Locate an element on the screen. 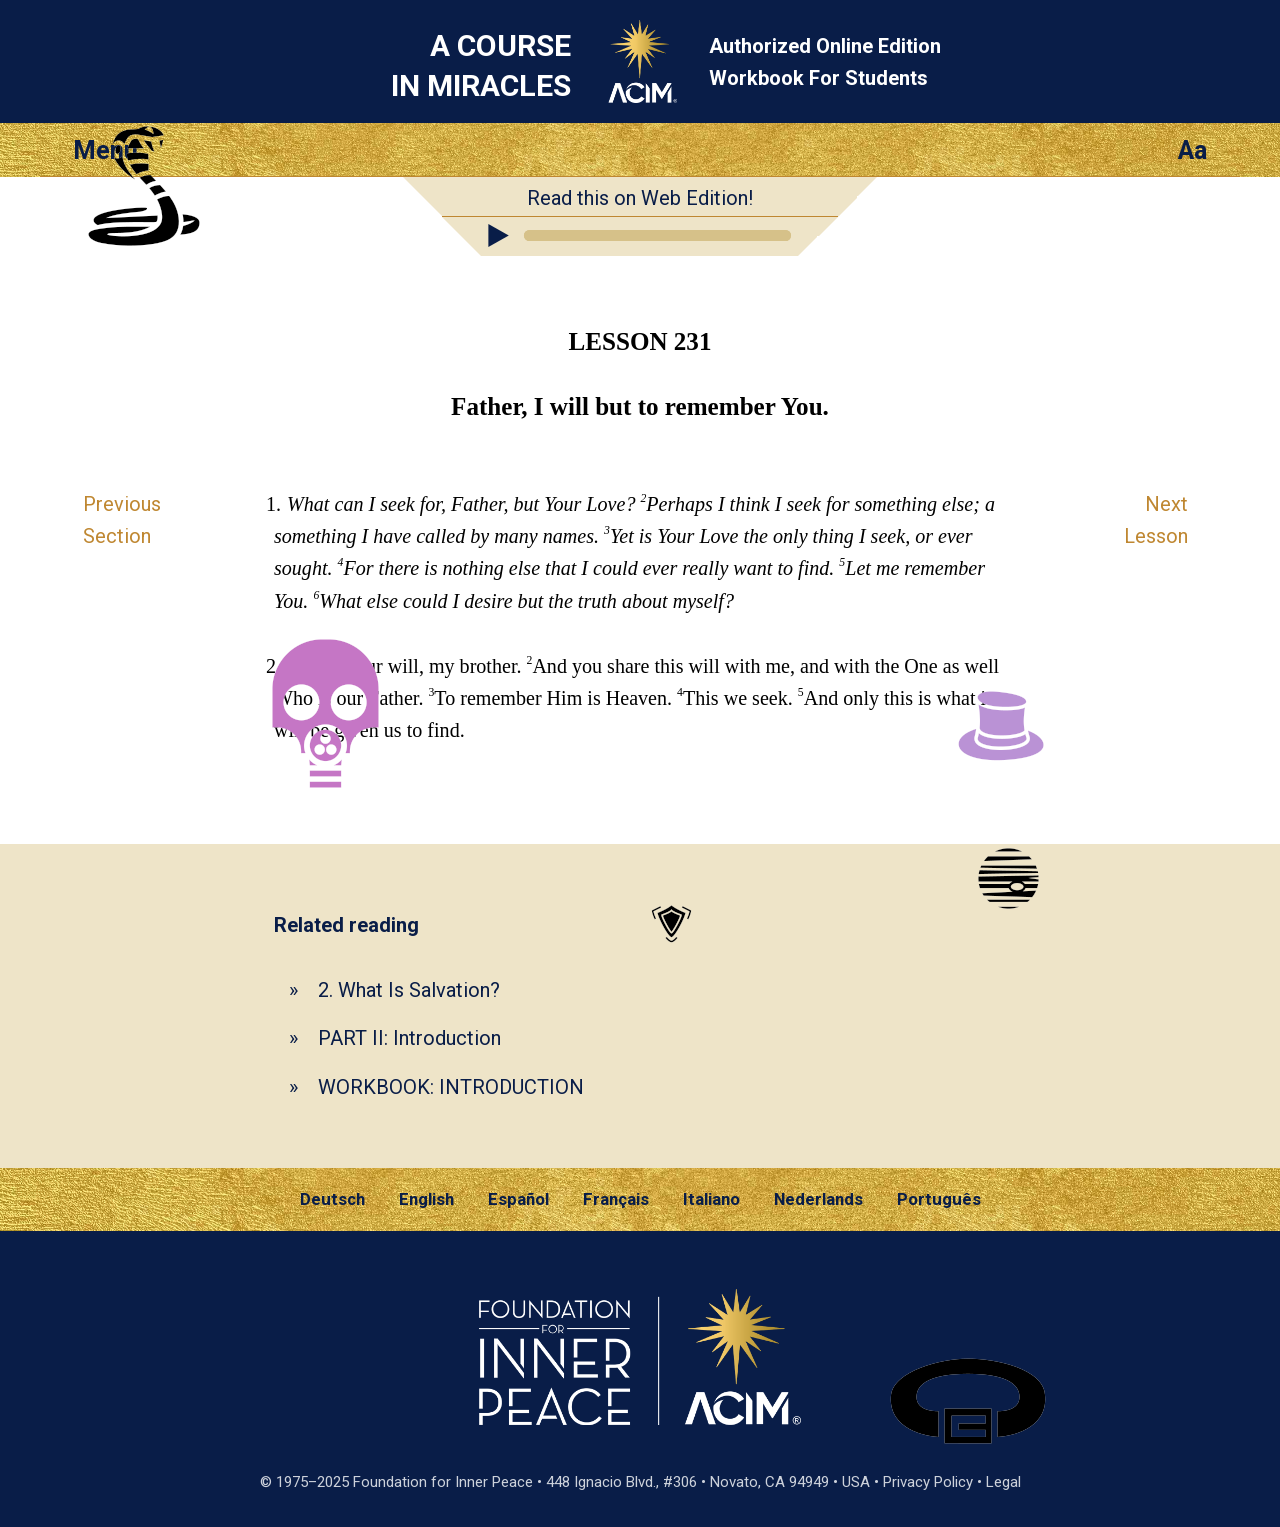 This screenshot has height=1527, width=1280. equip or manage belt accessory is located at coordinates (968, 1401).